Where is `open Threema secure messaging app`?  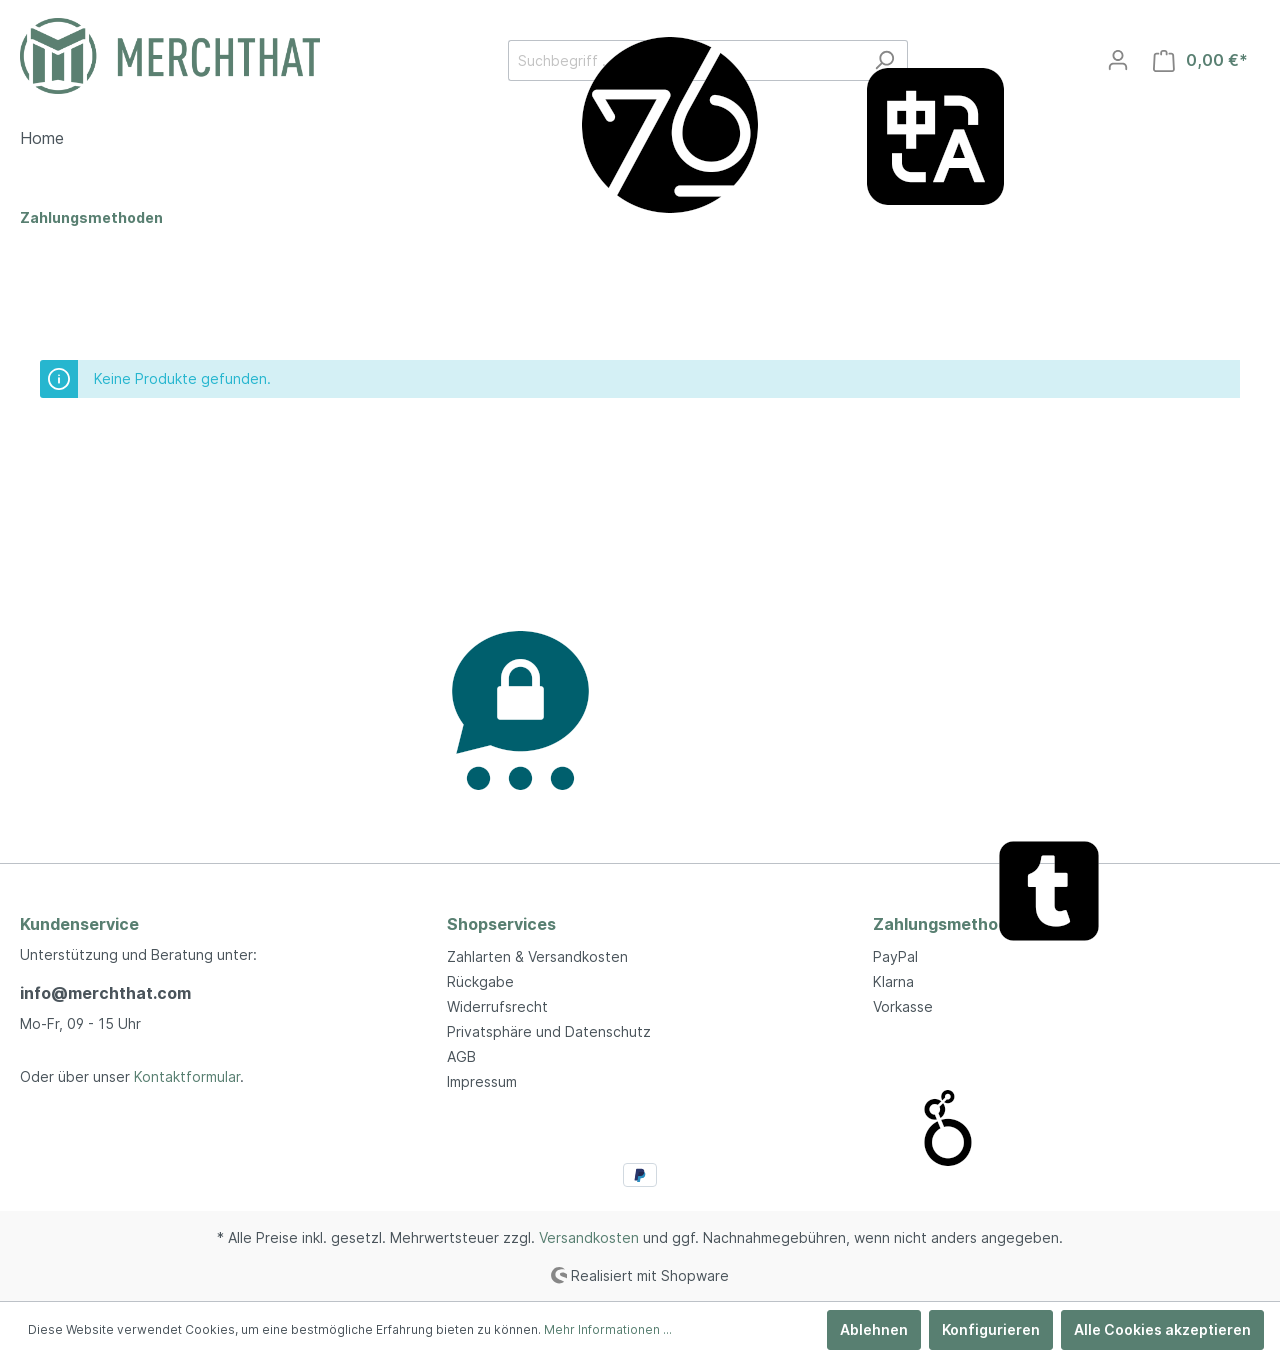 open Threema secure messaging app is located at coordinates (520, 710).